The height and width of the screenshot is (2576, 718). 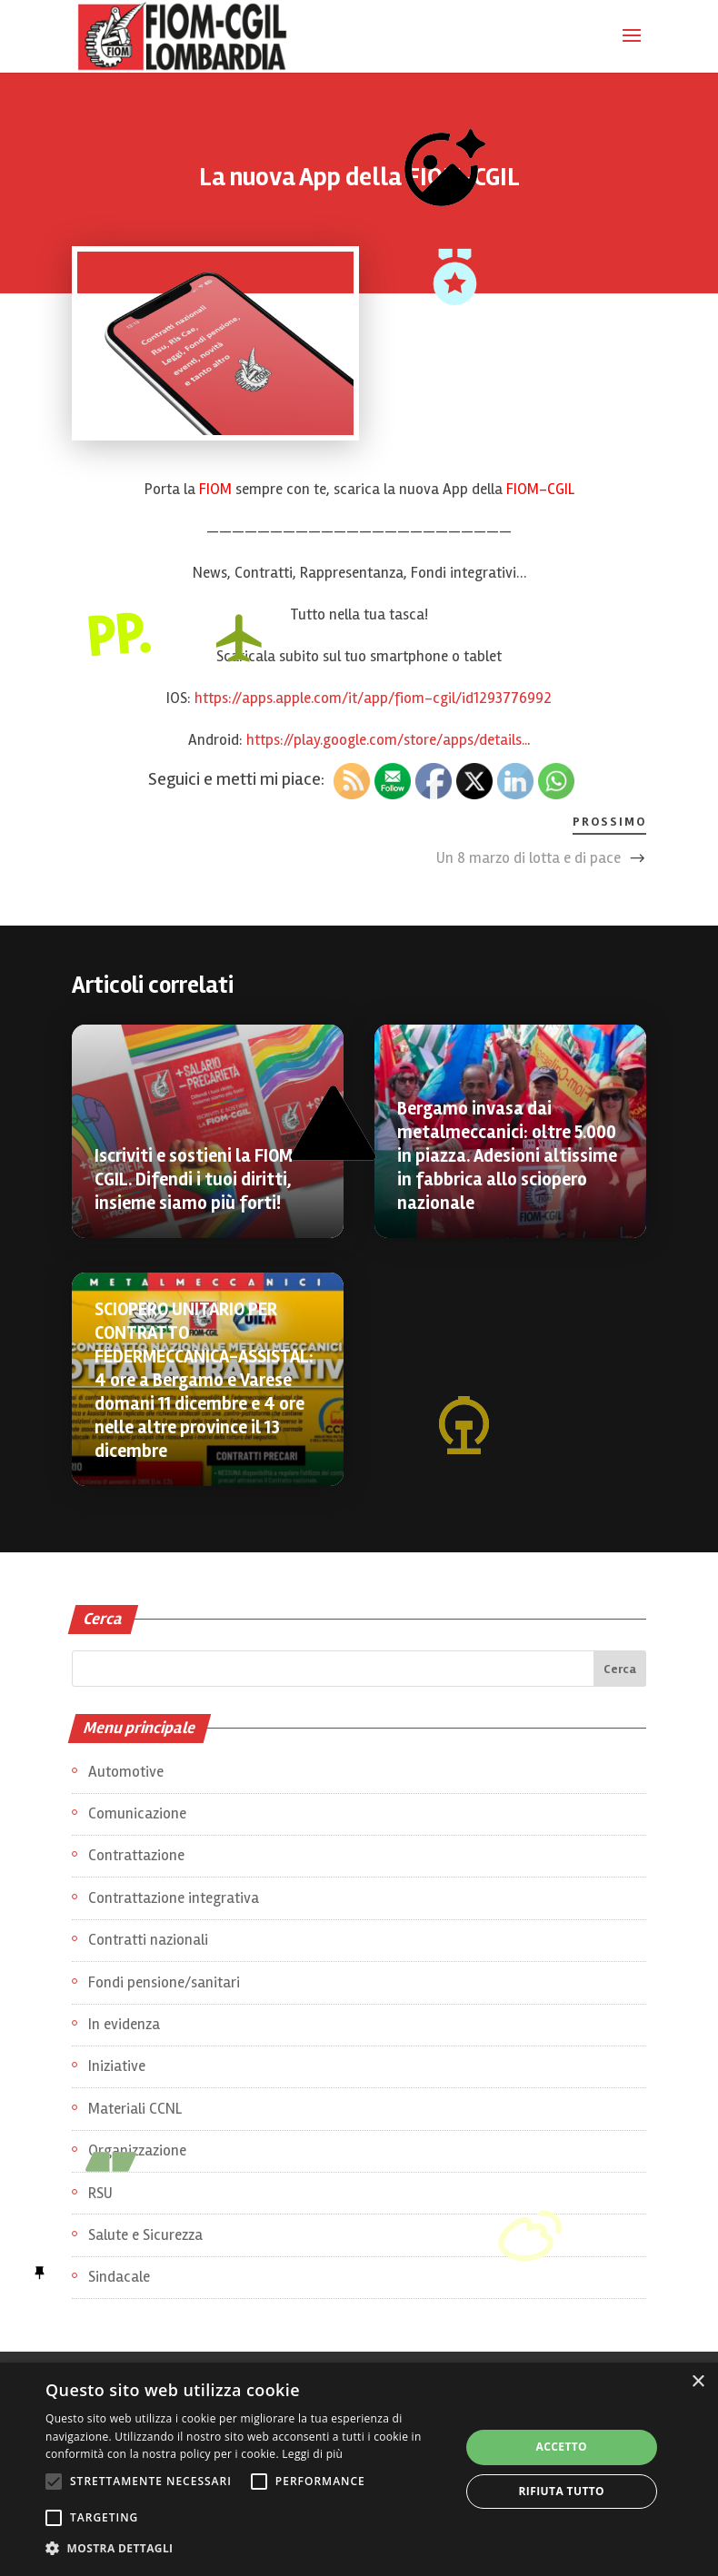 I want to click on enable airplane mode, so click(x=237, y=638).